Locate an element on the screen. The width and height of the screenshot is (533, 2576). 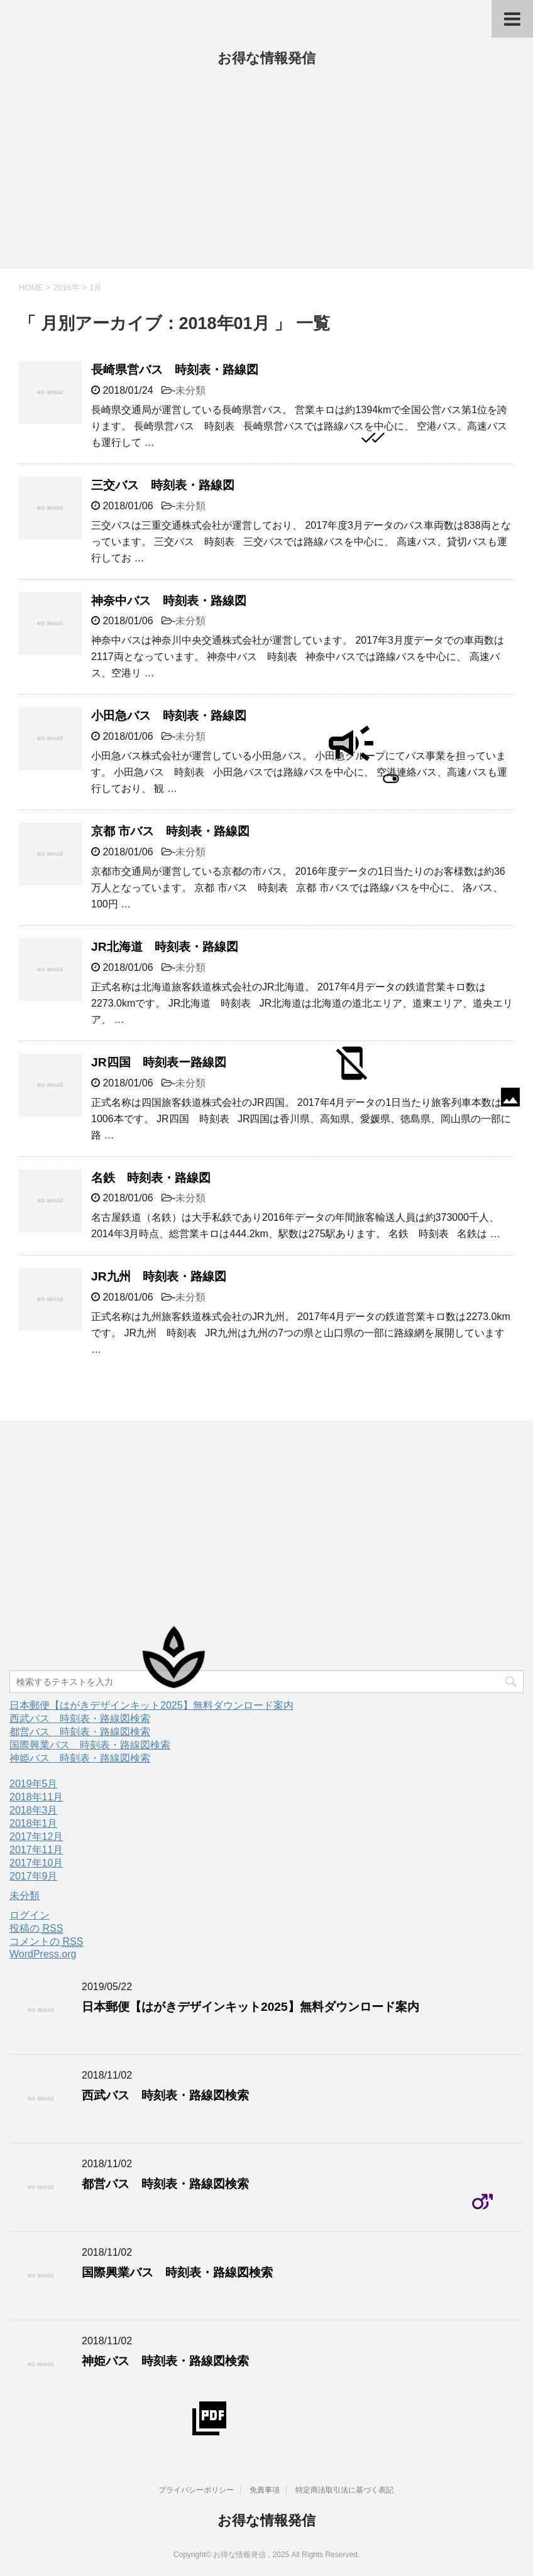
indicates male-male relationship or gay men is located at coordinates (482, 2202).